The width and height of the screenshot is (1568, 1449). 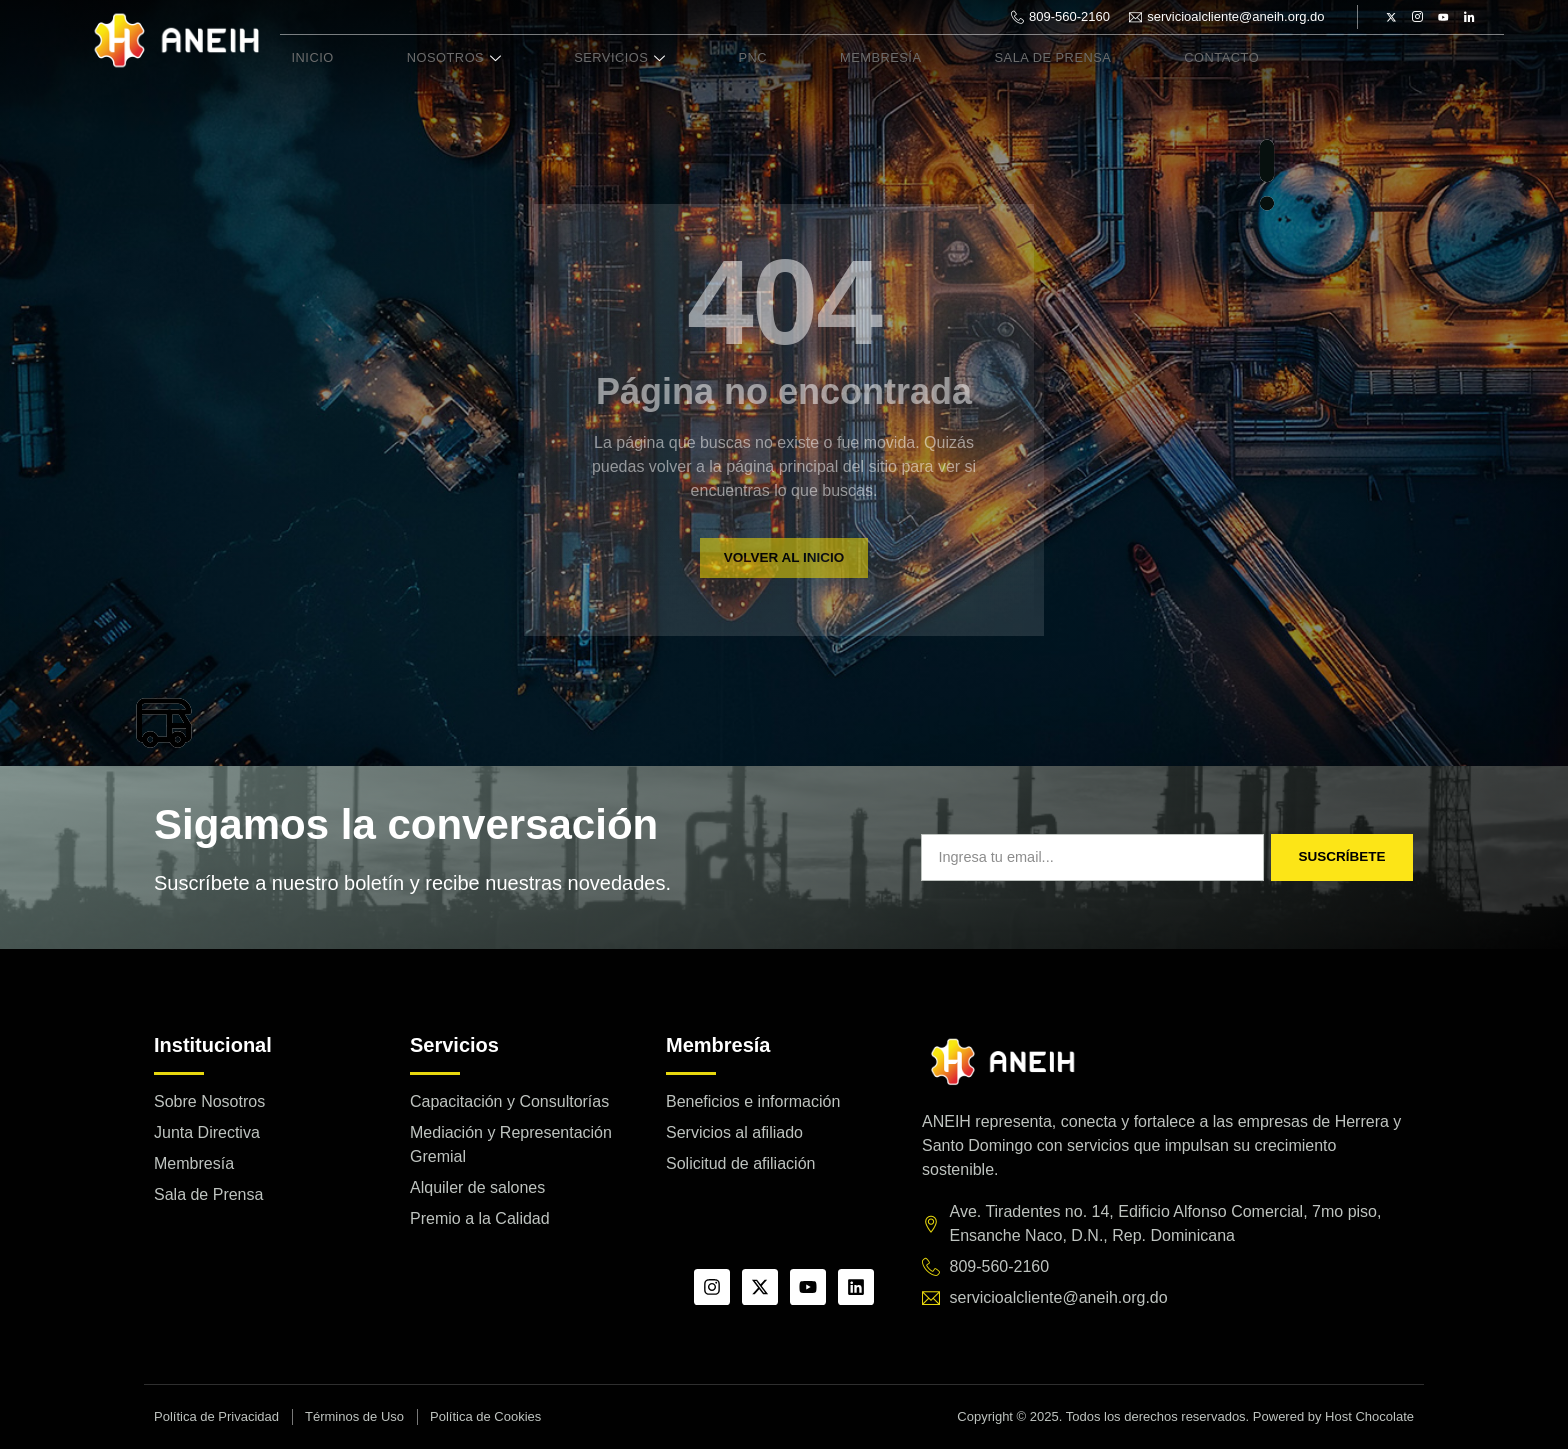 I want to click on browse camper or RV rentals, so click(x=164, y=723).